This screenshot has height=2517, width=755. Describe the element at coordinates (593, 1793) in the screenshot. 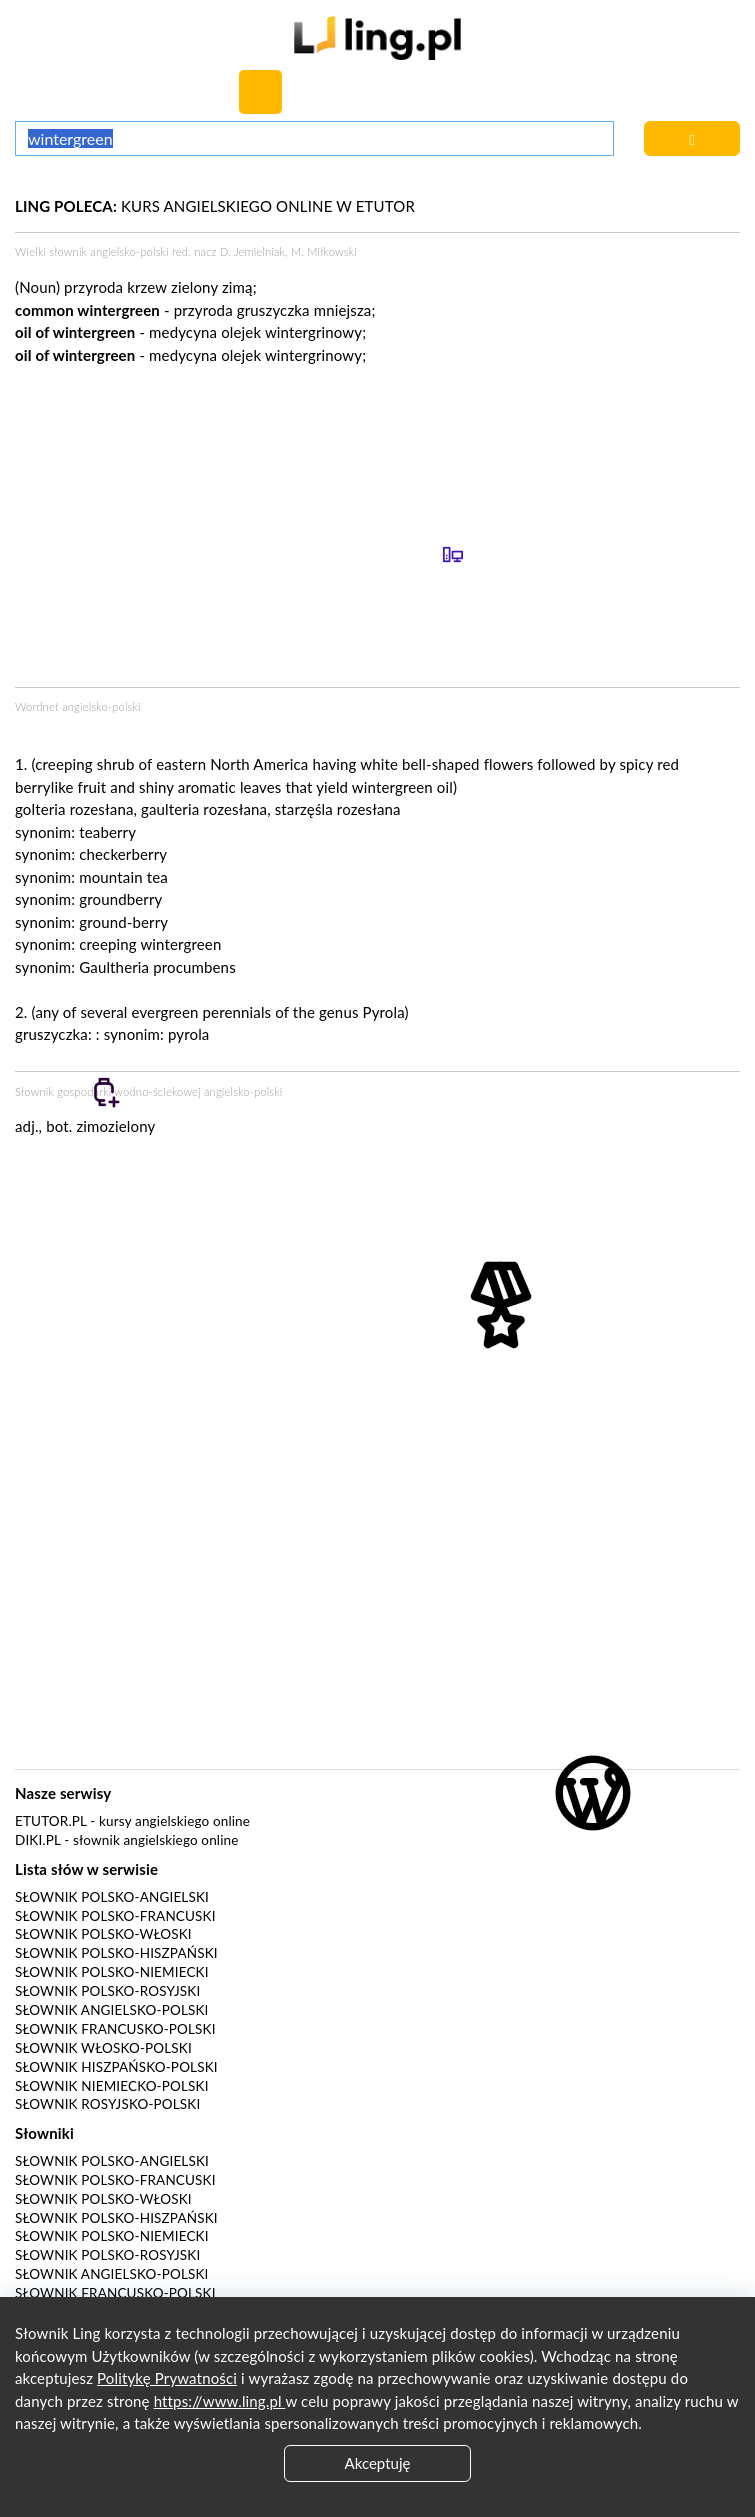

I see `link to wordpress site or blog` at that location.